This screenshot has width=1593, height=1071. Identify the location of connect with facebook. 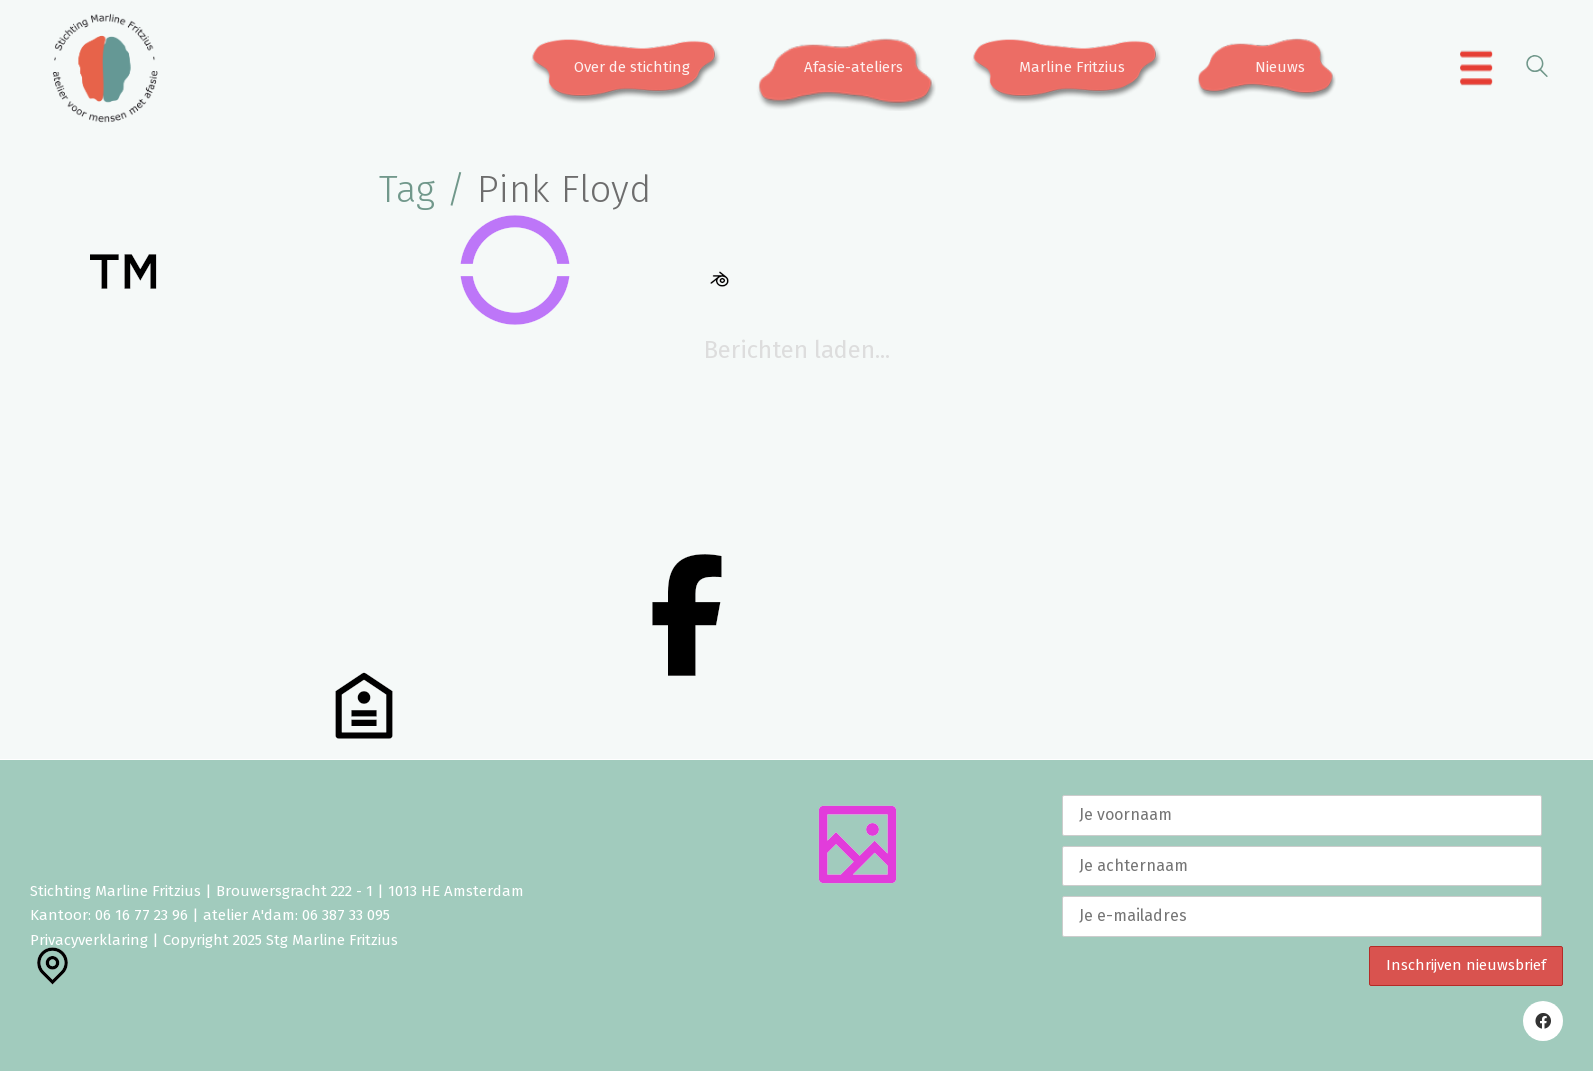
(687, 615).